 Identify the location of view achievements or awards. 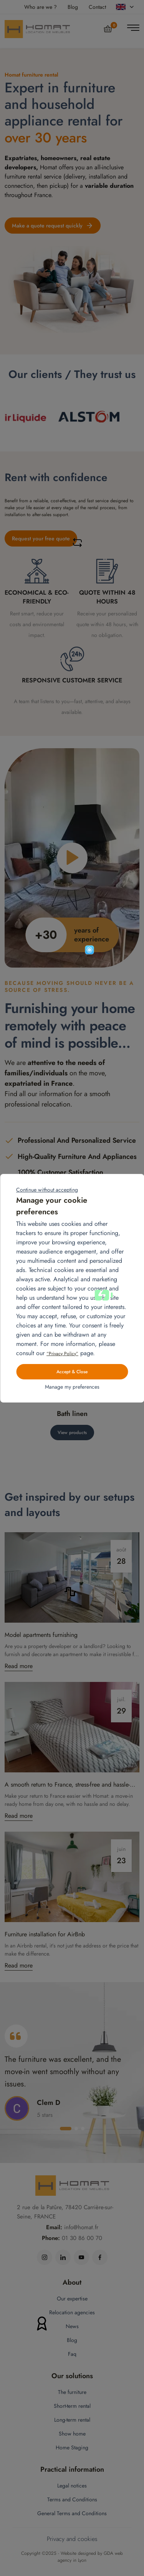
(42, 2324).